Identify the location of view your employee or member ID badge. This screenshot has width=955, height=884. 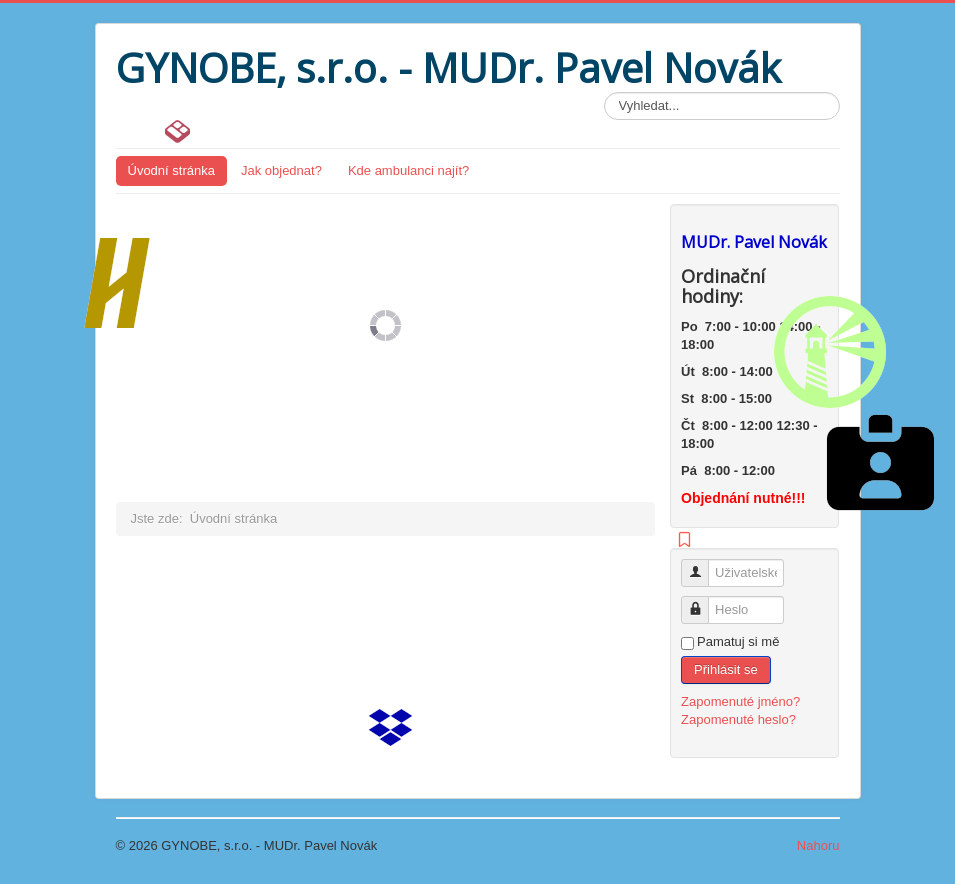
(880, 468).